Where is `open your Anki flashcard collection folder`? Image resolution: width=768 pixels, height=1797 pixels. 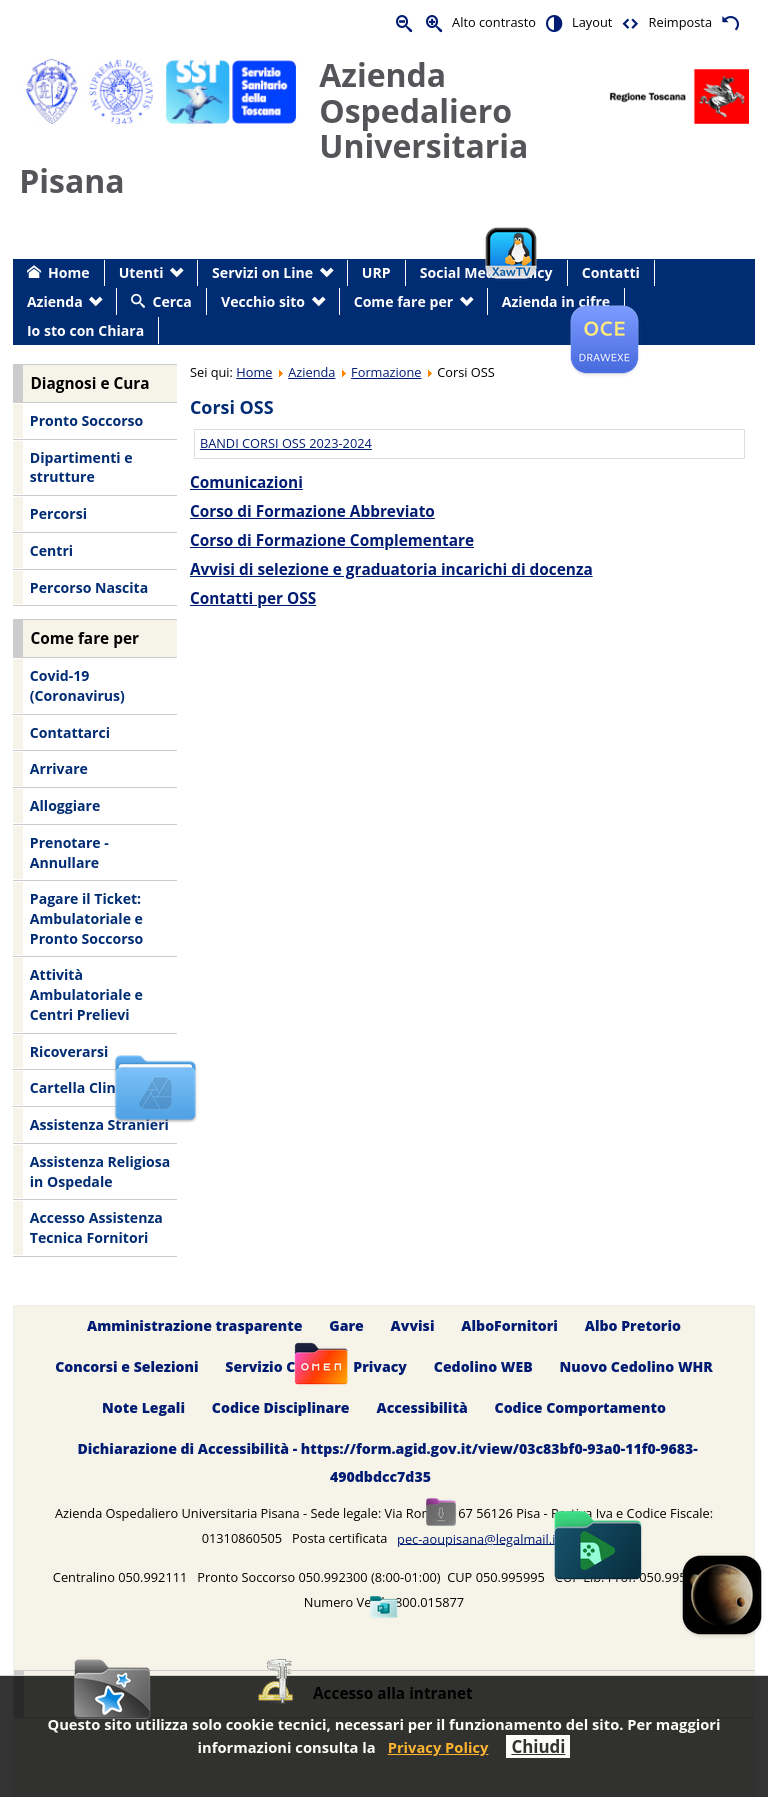
open your Anki flashcard collection folder is located at coordinates (112, 1691).